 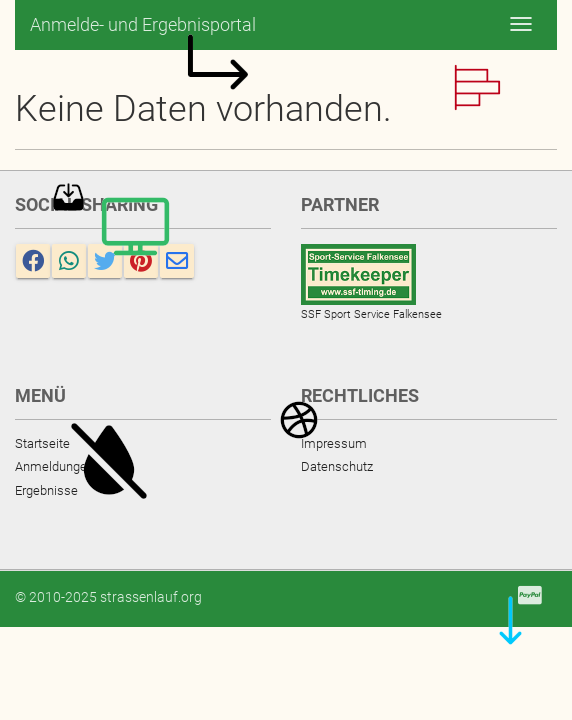 What do you see at coordinates (510, 620) in the screenshot?
I see `scroll down for more content` at bounding box center [510, 620].